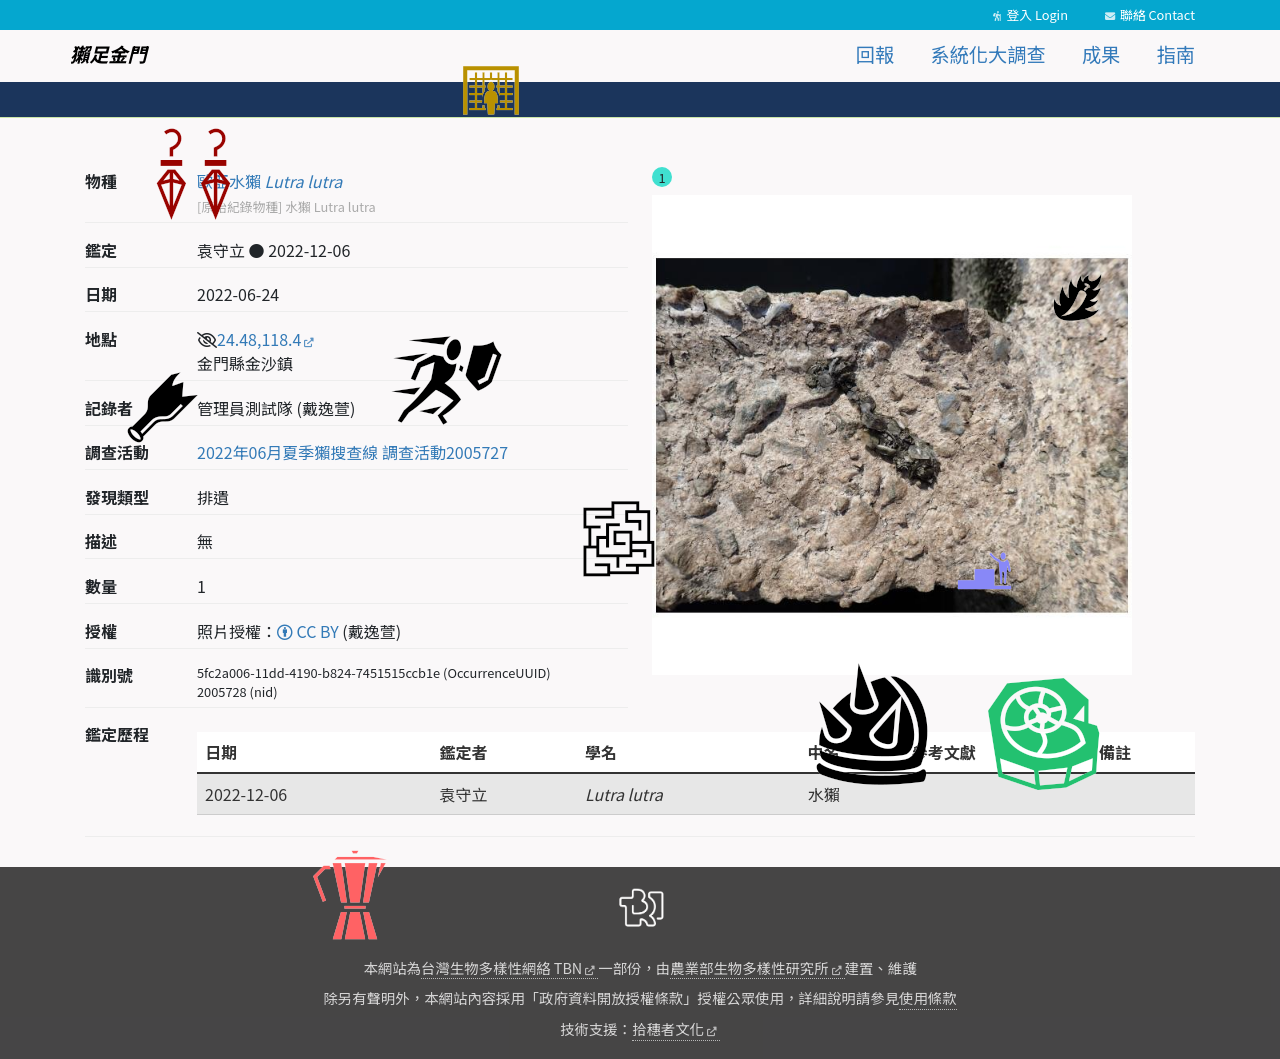  Describe the element at coordinates (618, 539) in the screenshot. I see `access puzzle or maze game` at that location.